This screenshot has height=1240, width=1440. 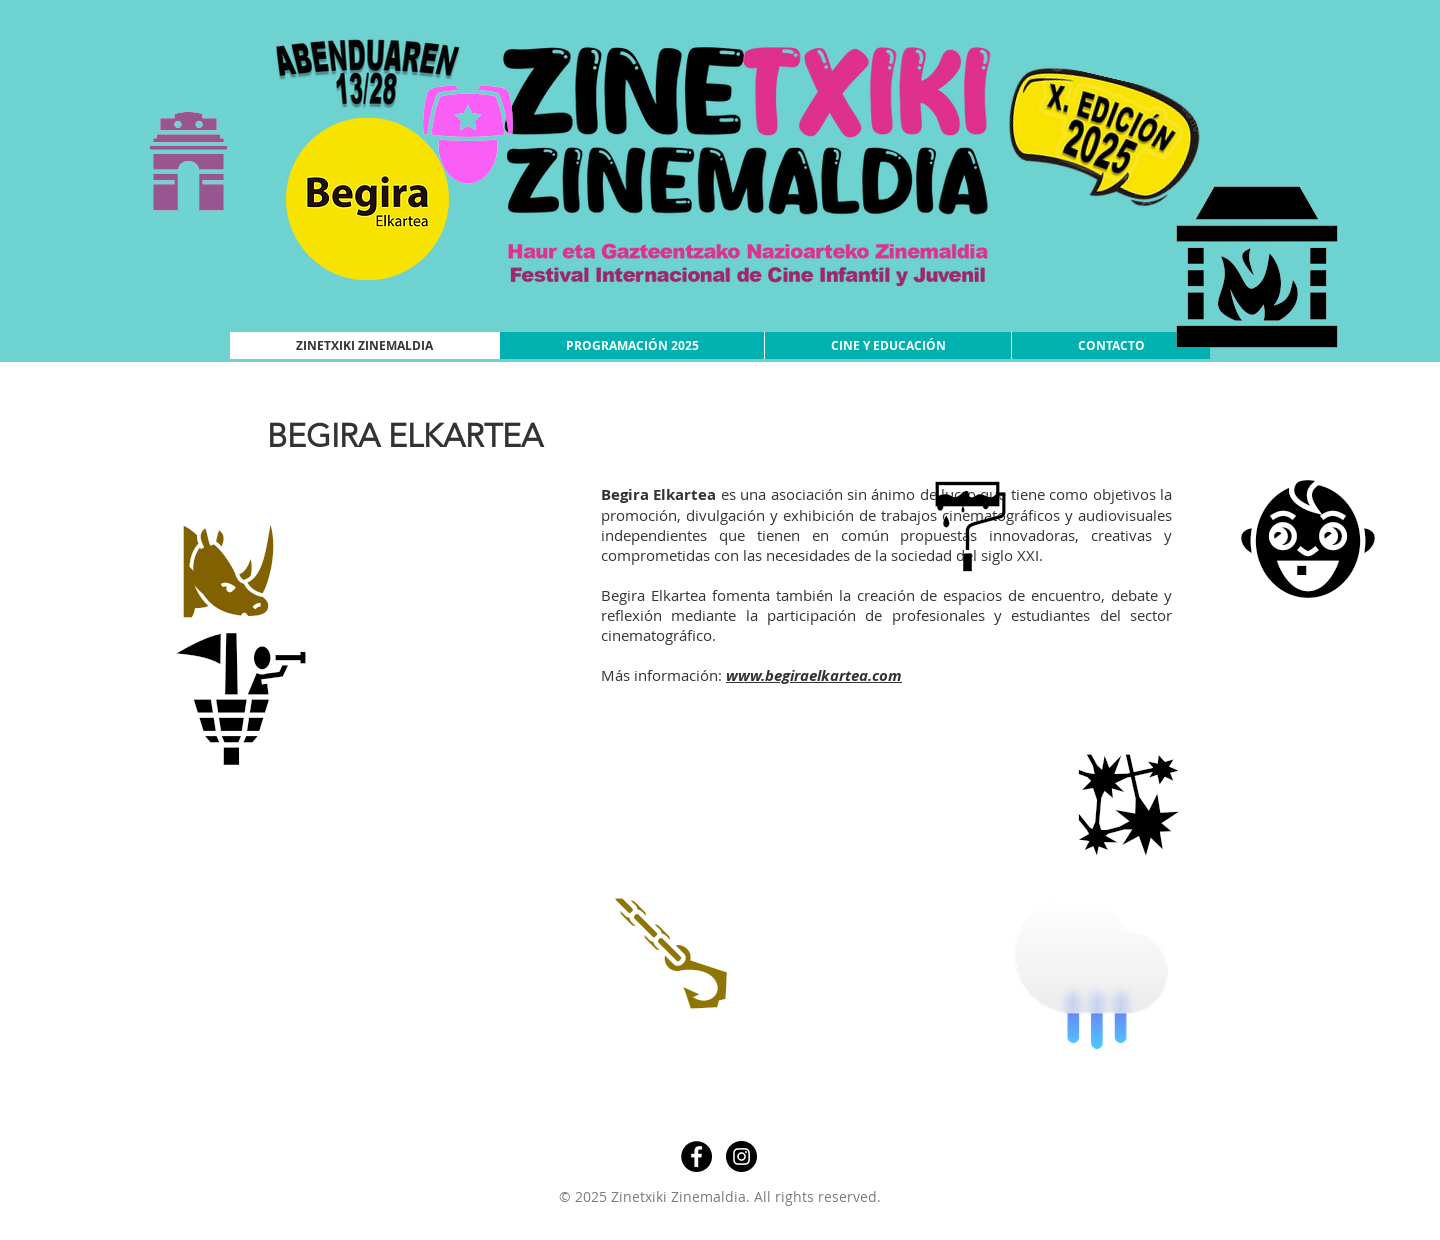 What do you see at coordinates (671, 954) in the screenshot?
I see `equip meat hook weapon or tool` at bounding box center [671, 954].